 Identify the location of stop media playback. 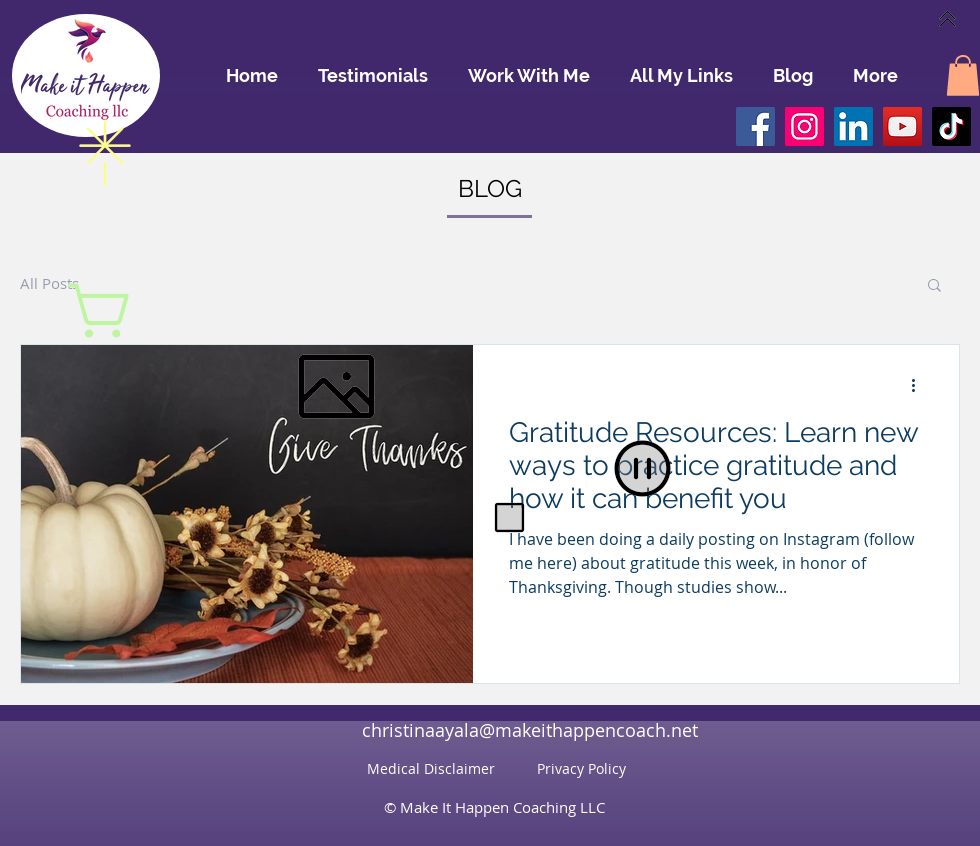
(509, 517).